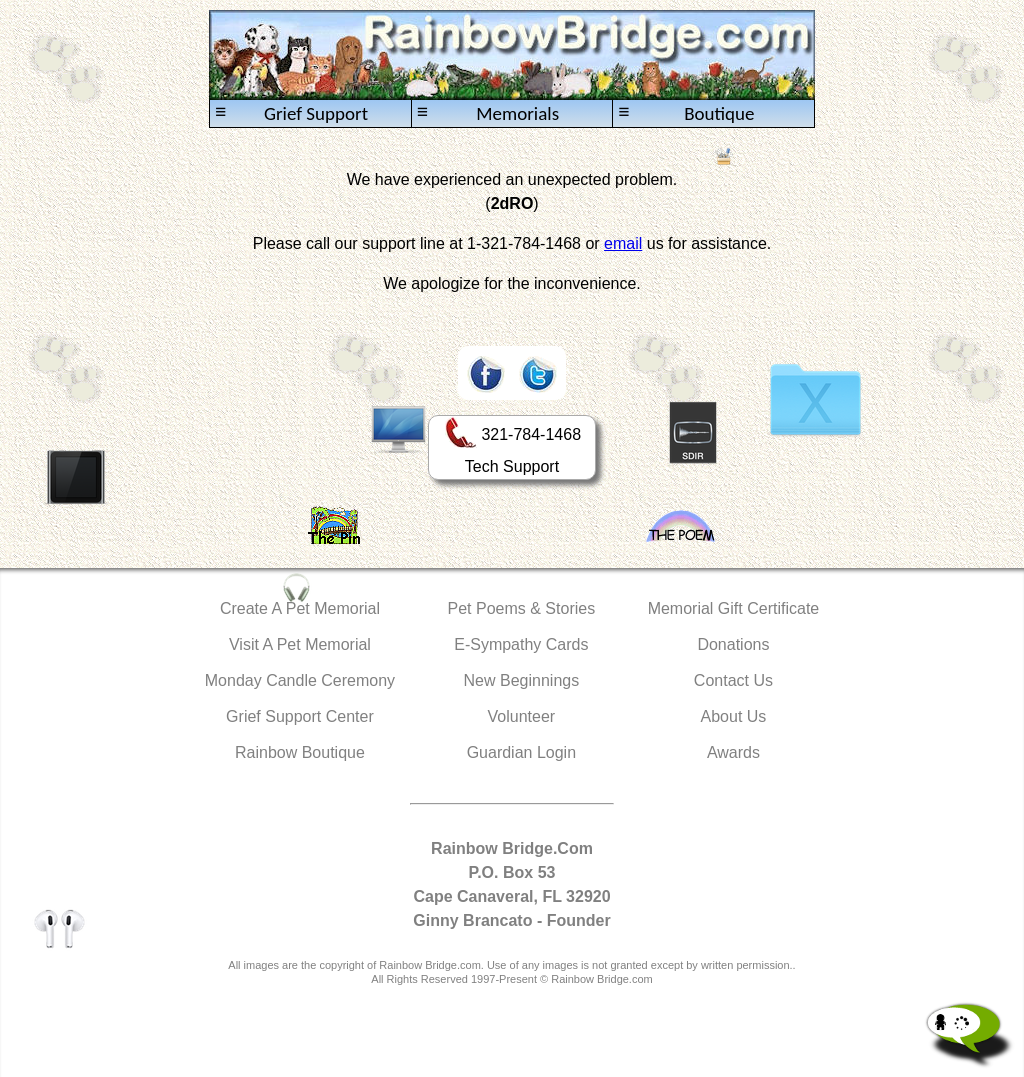  What do you see at coordinates (815, 399) in the screenshot?
I see `access macos system folder` at bounding box center [815, 399].